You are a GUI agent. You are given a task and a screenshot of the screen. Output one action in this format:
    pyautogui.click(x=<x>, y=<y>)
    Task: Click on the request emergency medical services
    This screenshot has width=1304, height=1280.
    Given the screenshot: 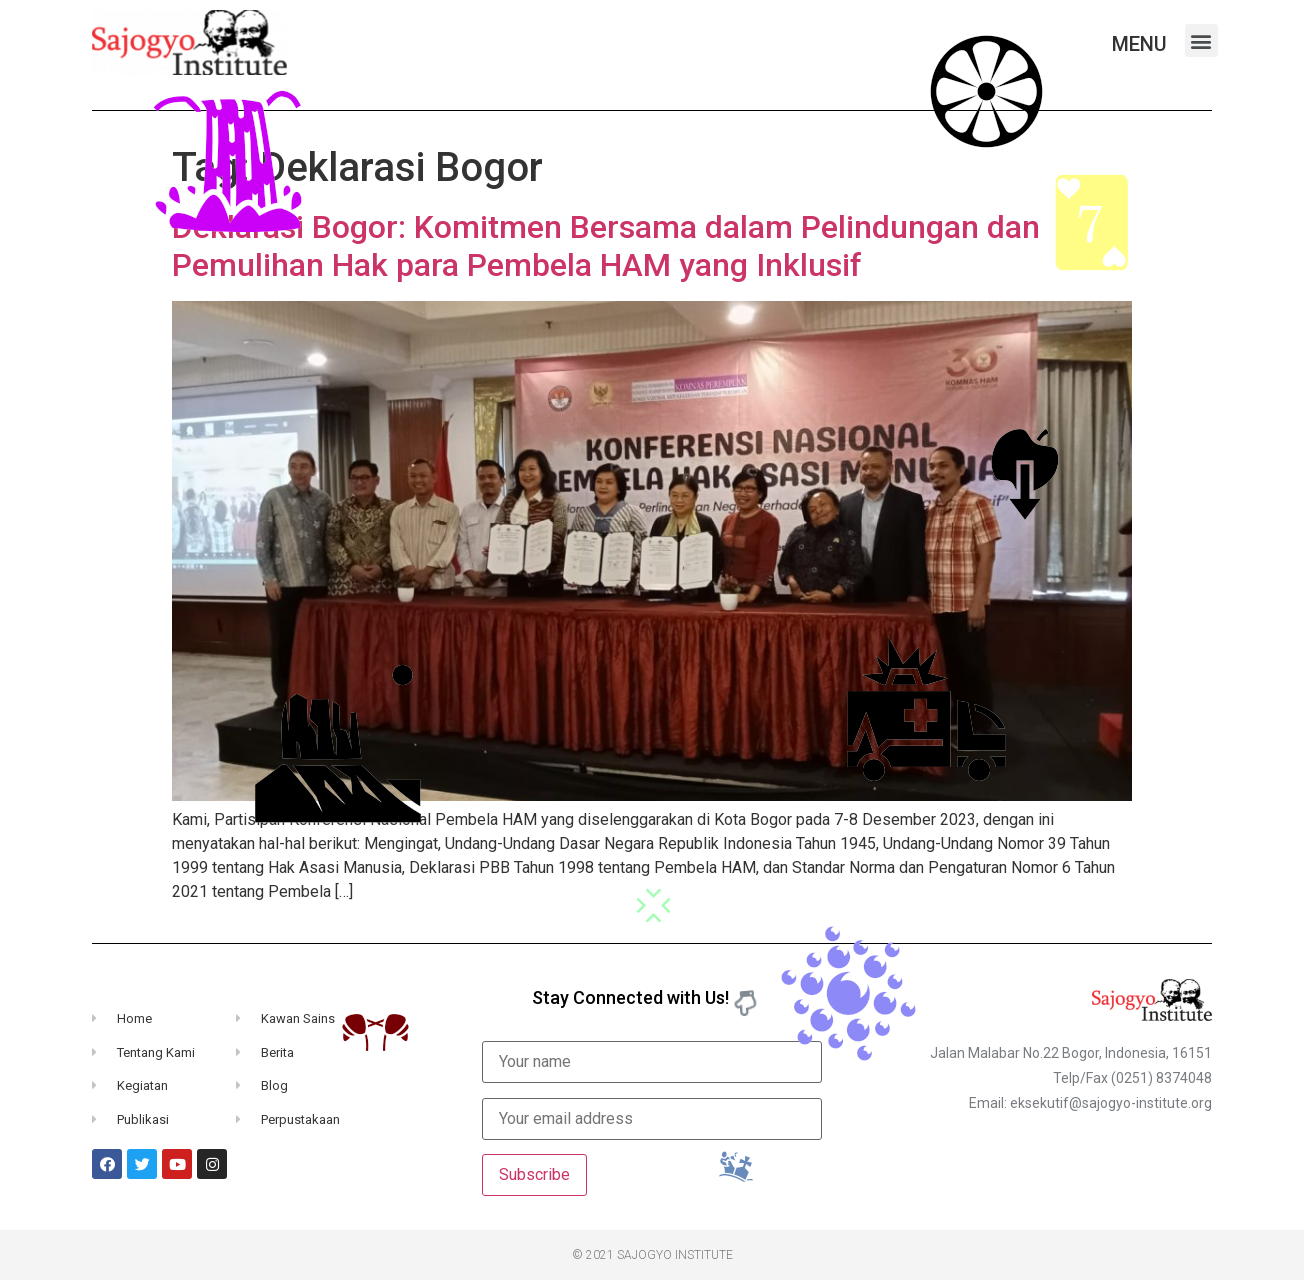 What is the action you would take?
    pyautogui.click(x=926, y=708)
    